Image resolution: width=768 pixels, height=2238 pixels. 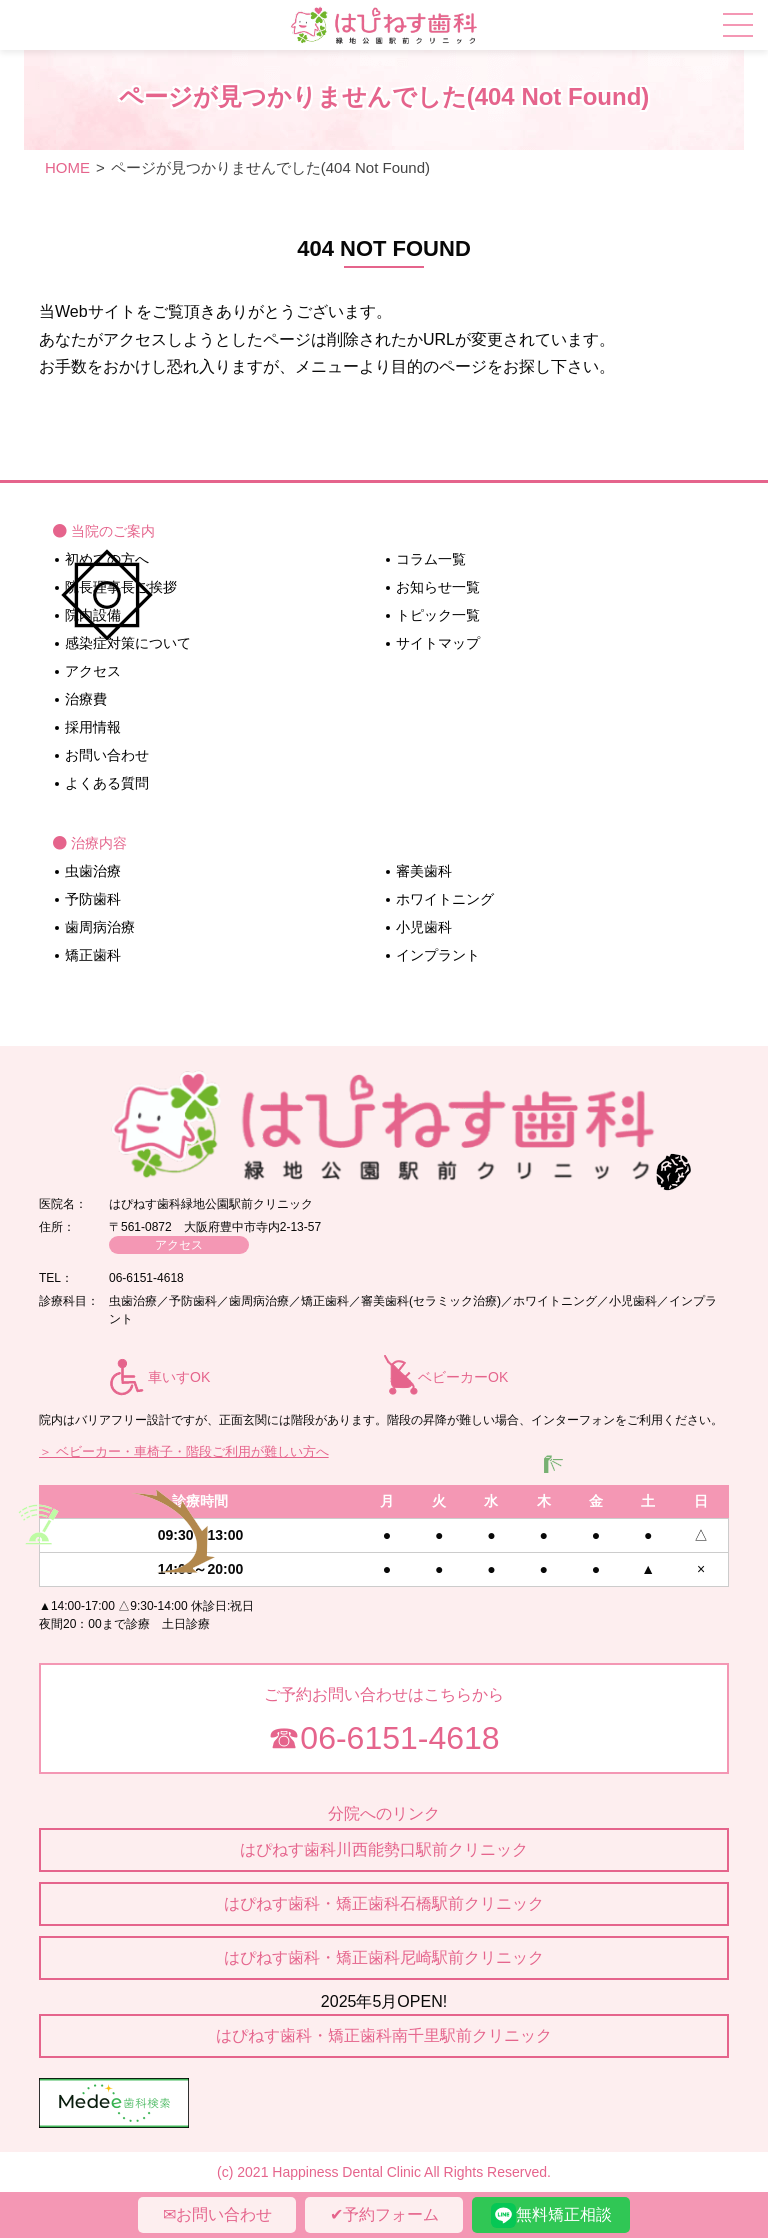 I want to click on represents space debris or asteroid in a game interface, so click(x=672, y=1171).